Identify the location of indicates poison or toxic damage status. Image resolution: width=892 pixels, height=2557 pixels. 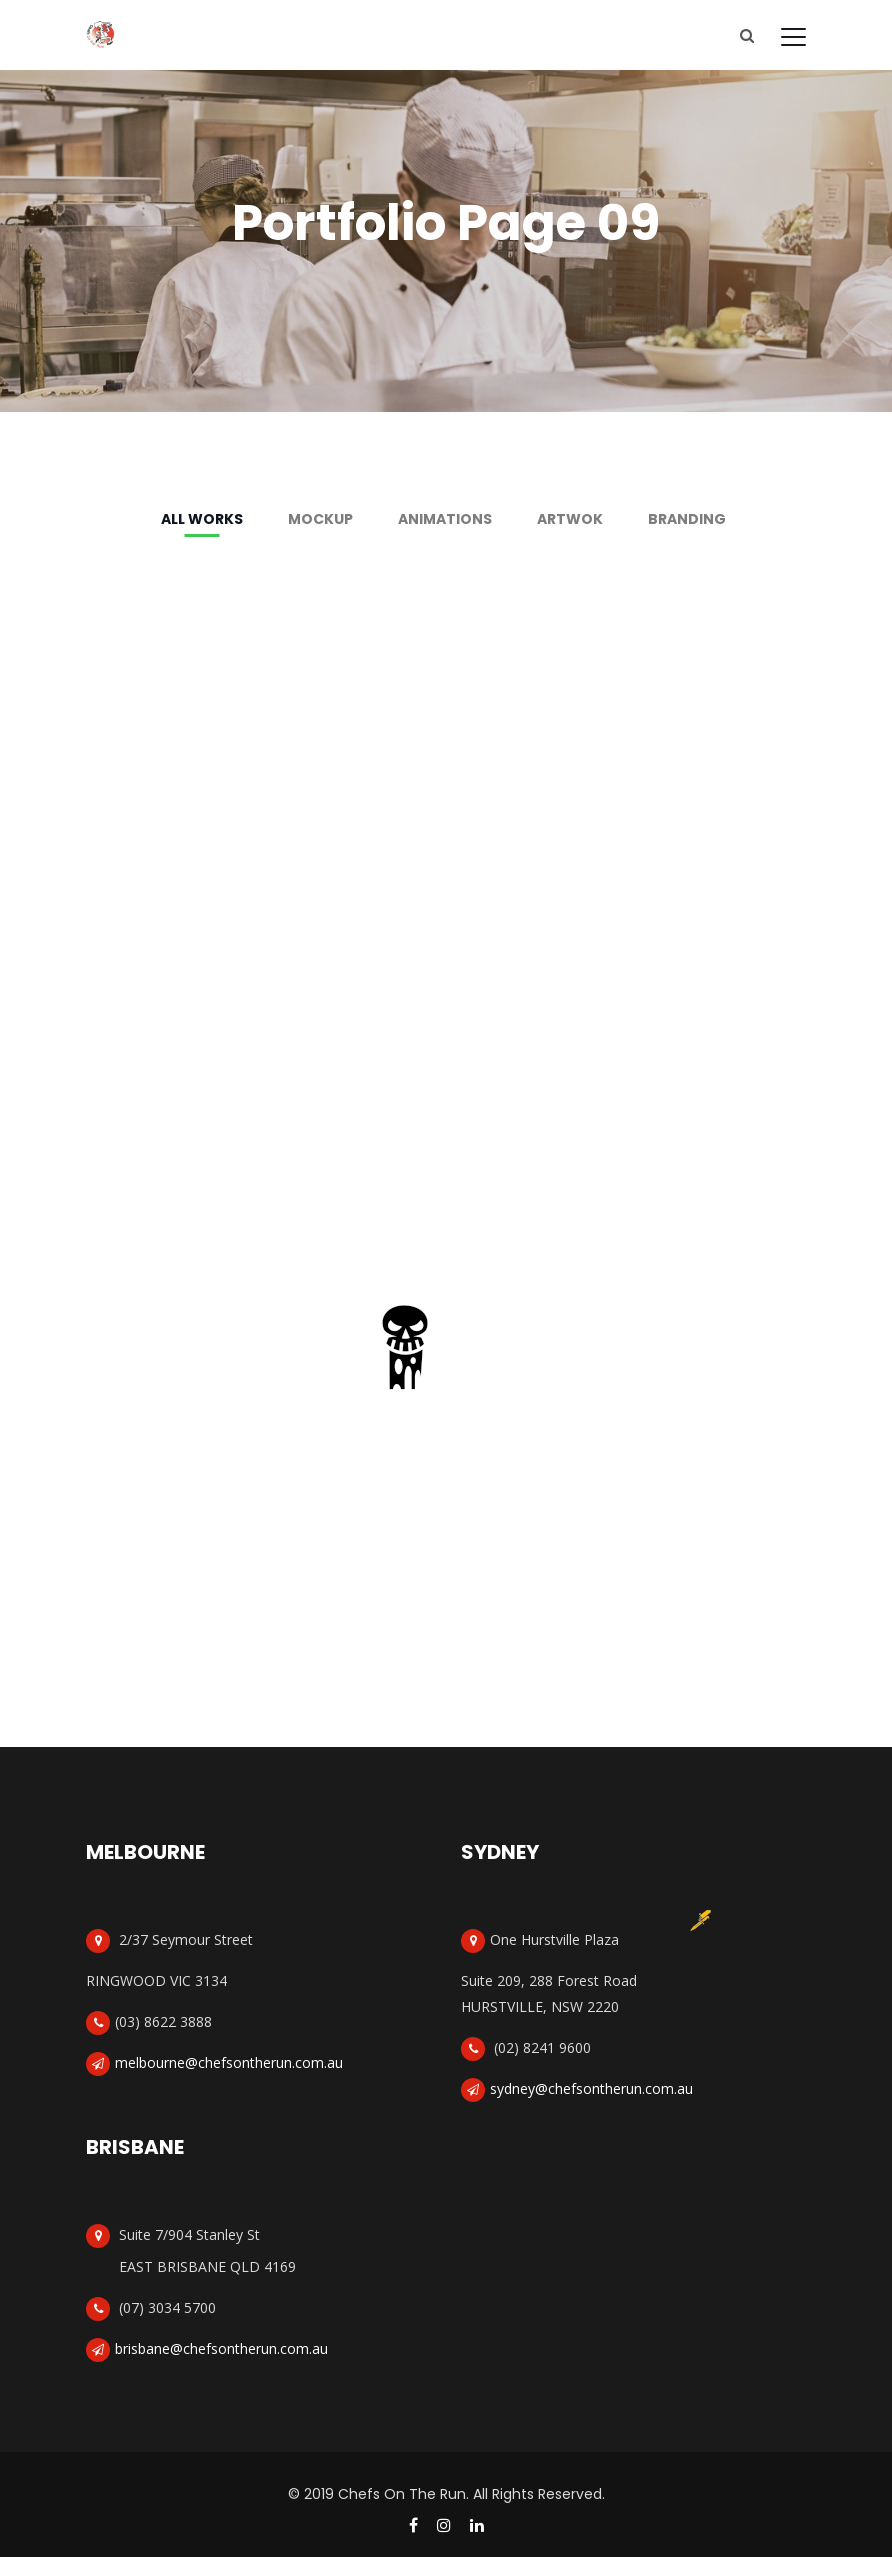
(403, 1346).